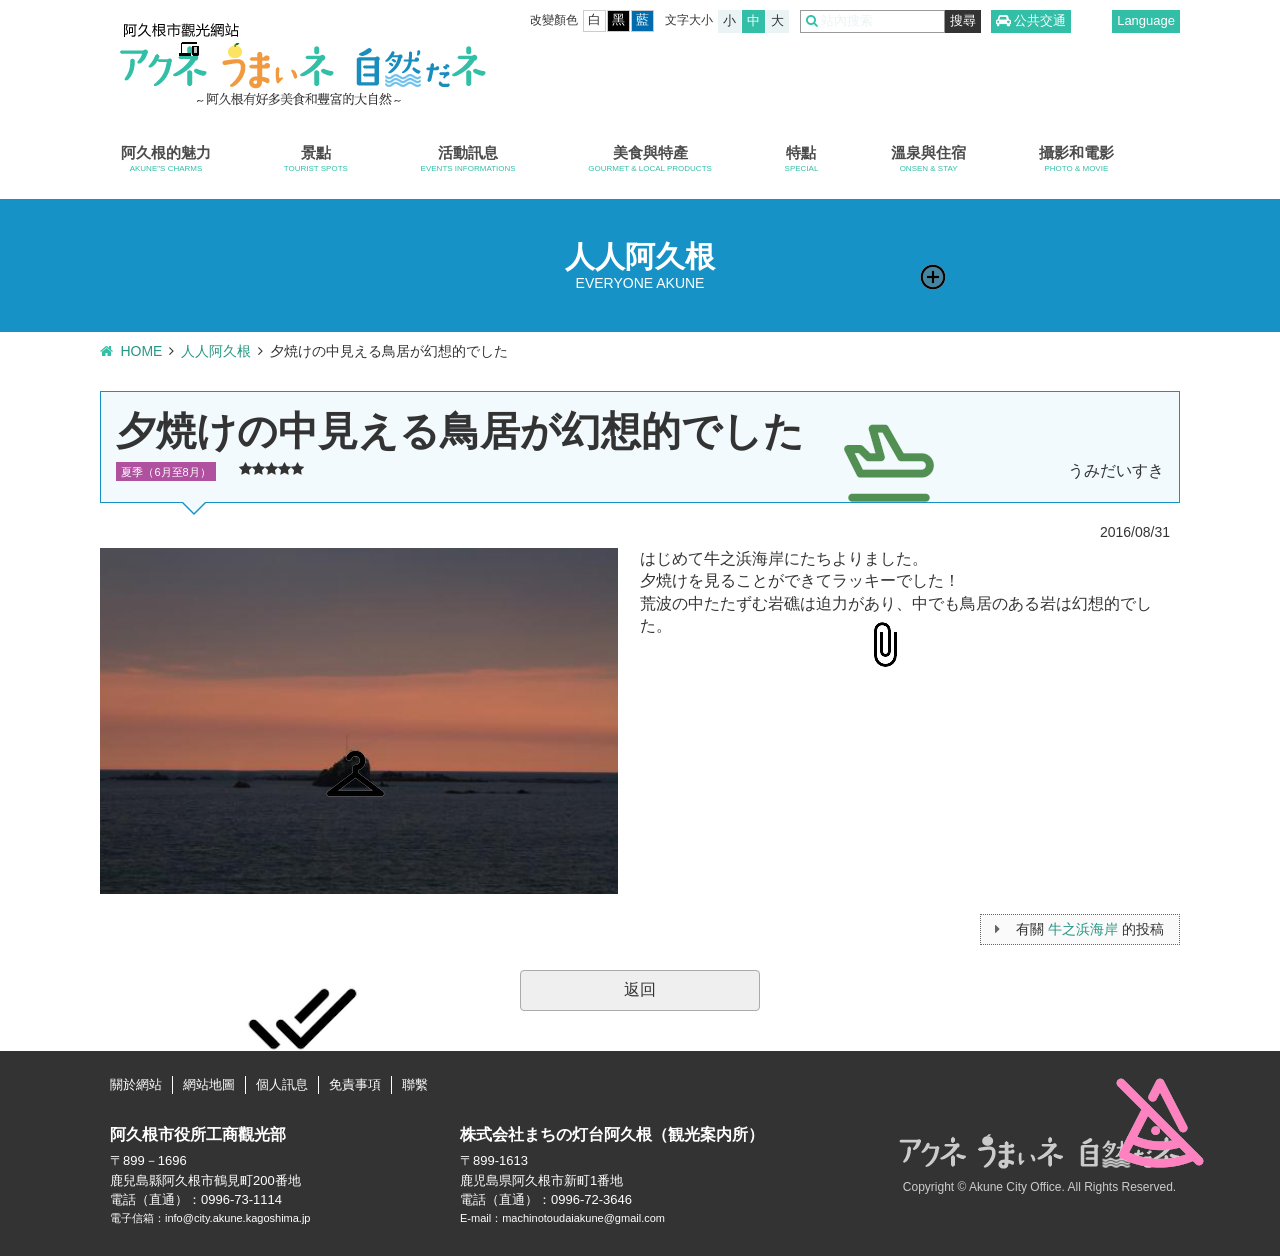 This screenshot has height=1256, width=1280. What do you see at coordinates (355, 773) in the screenshot?
I see `access coat check or wardrobe services` at bounding box center [355, 773].